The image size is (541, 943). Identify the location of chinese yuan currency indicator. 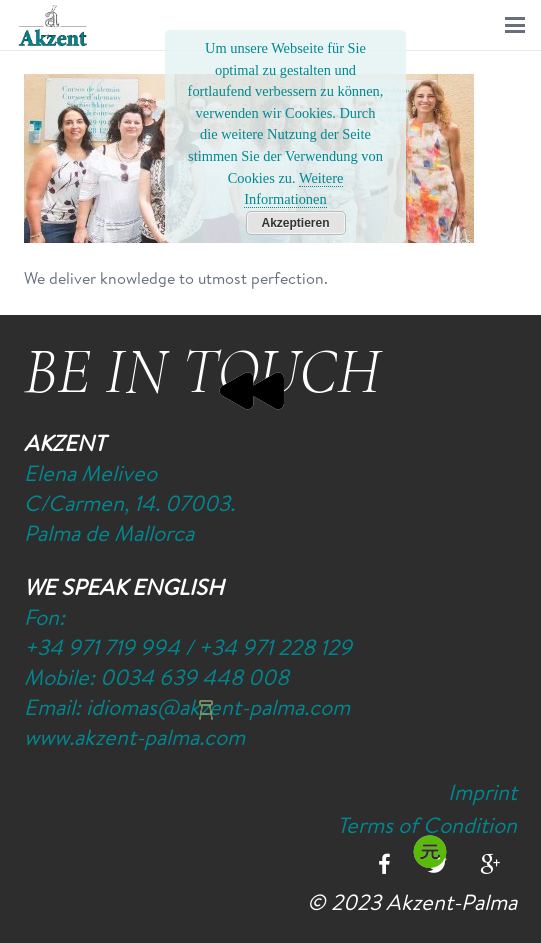
(430, 853).